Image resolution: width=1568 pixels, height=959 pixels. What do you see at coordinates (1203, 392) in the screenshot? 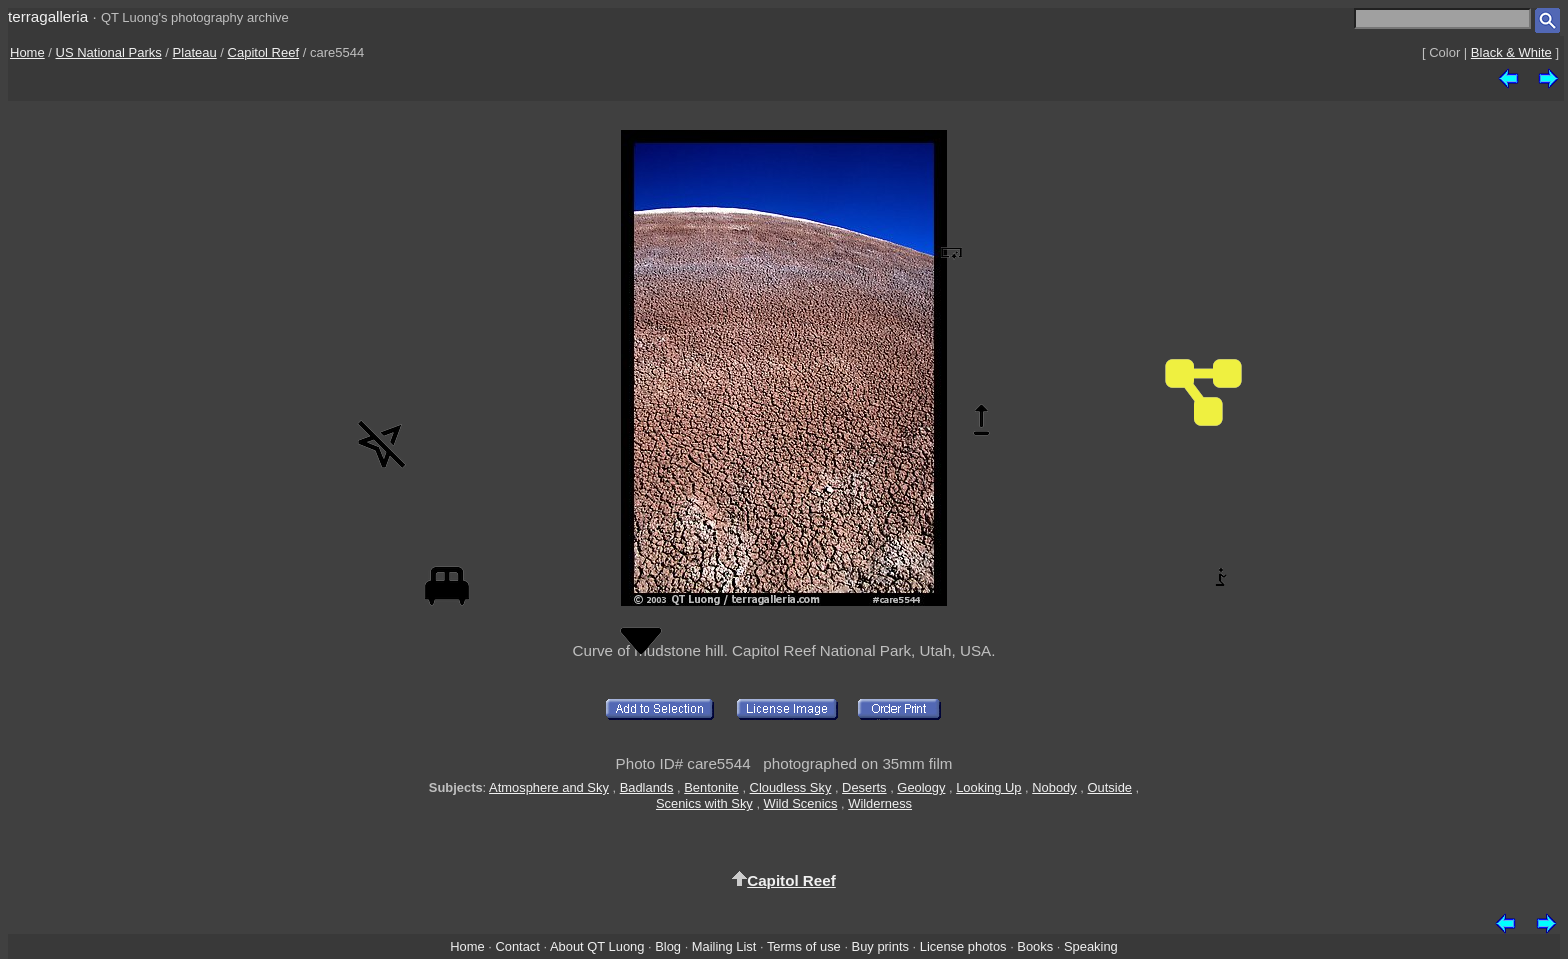
I see `view project workflow or diagram` at bounding box center [1203, 392].